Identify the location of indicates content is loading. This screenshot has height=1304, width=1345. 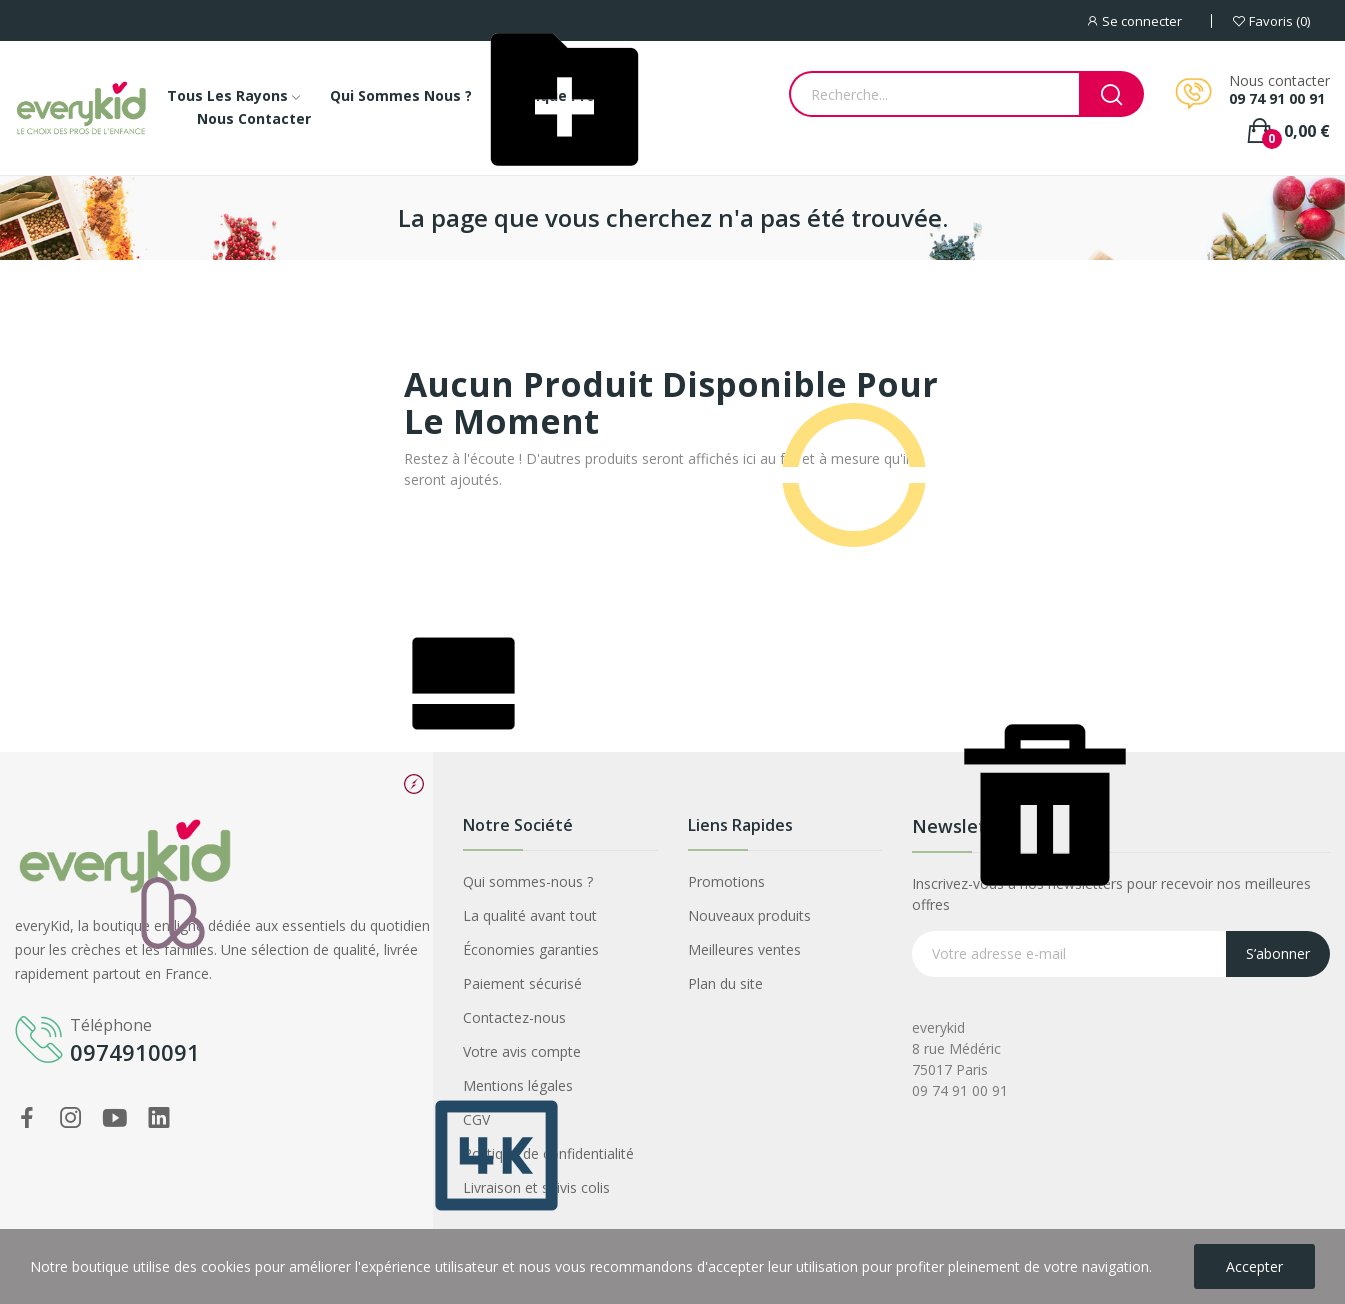
(854, 475).